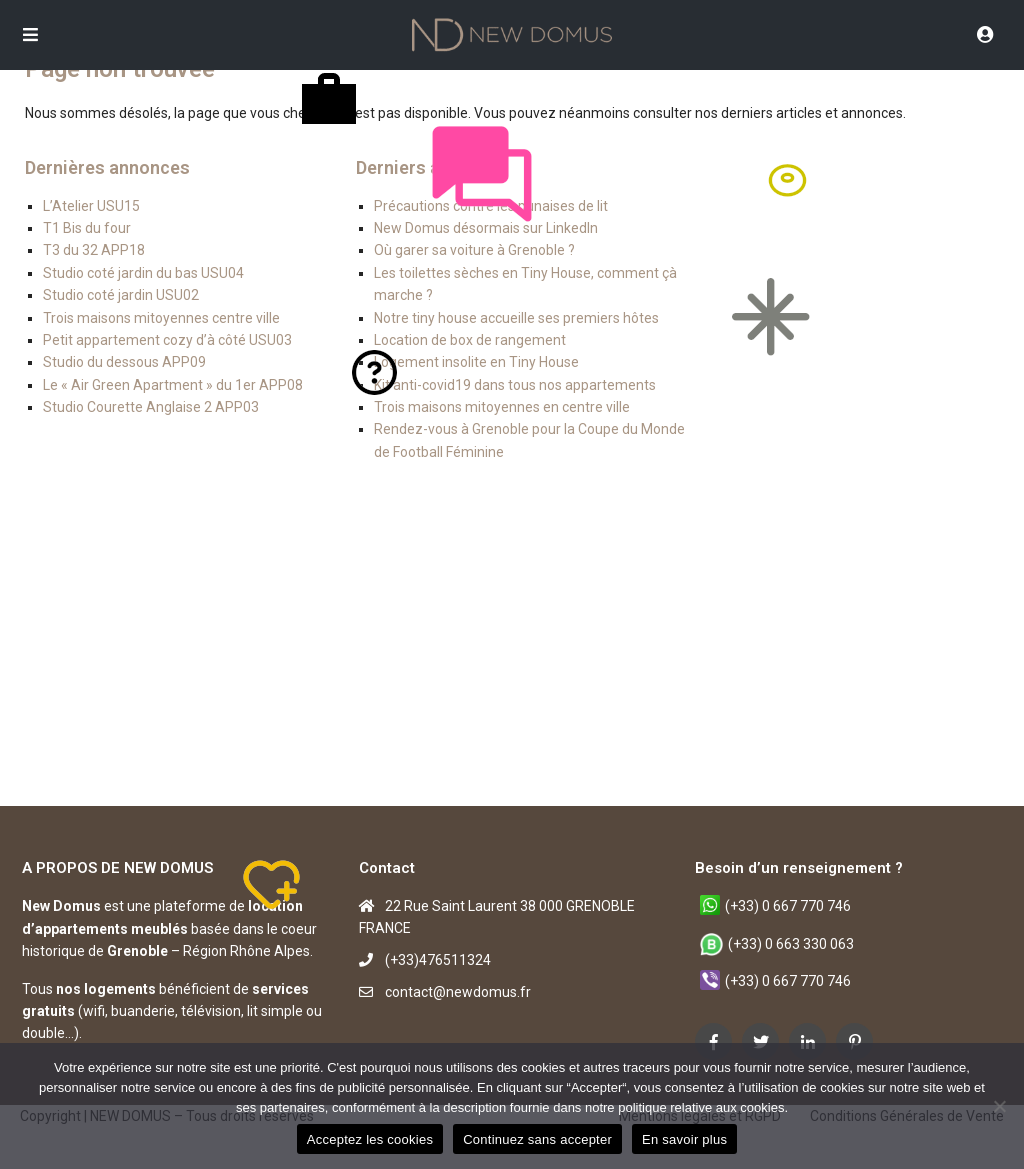 Image resolution: width=1024 pixels, height=1169 pixels. Describe the element at coordinates (271, 883) in the screenshot. I see `add to favorites` at that location.